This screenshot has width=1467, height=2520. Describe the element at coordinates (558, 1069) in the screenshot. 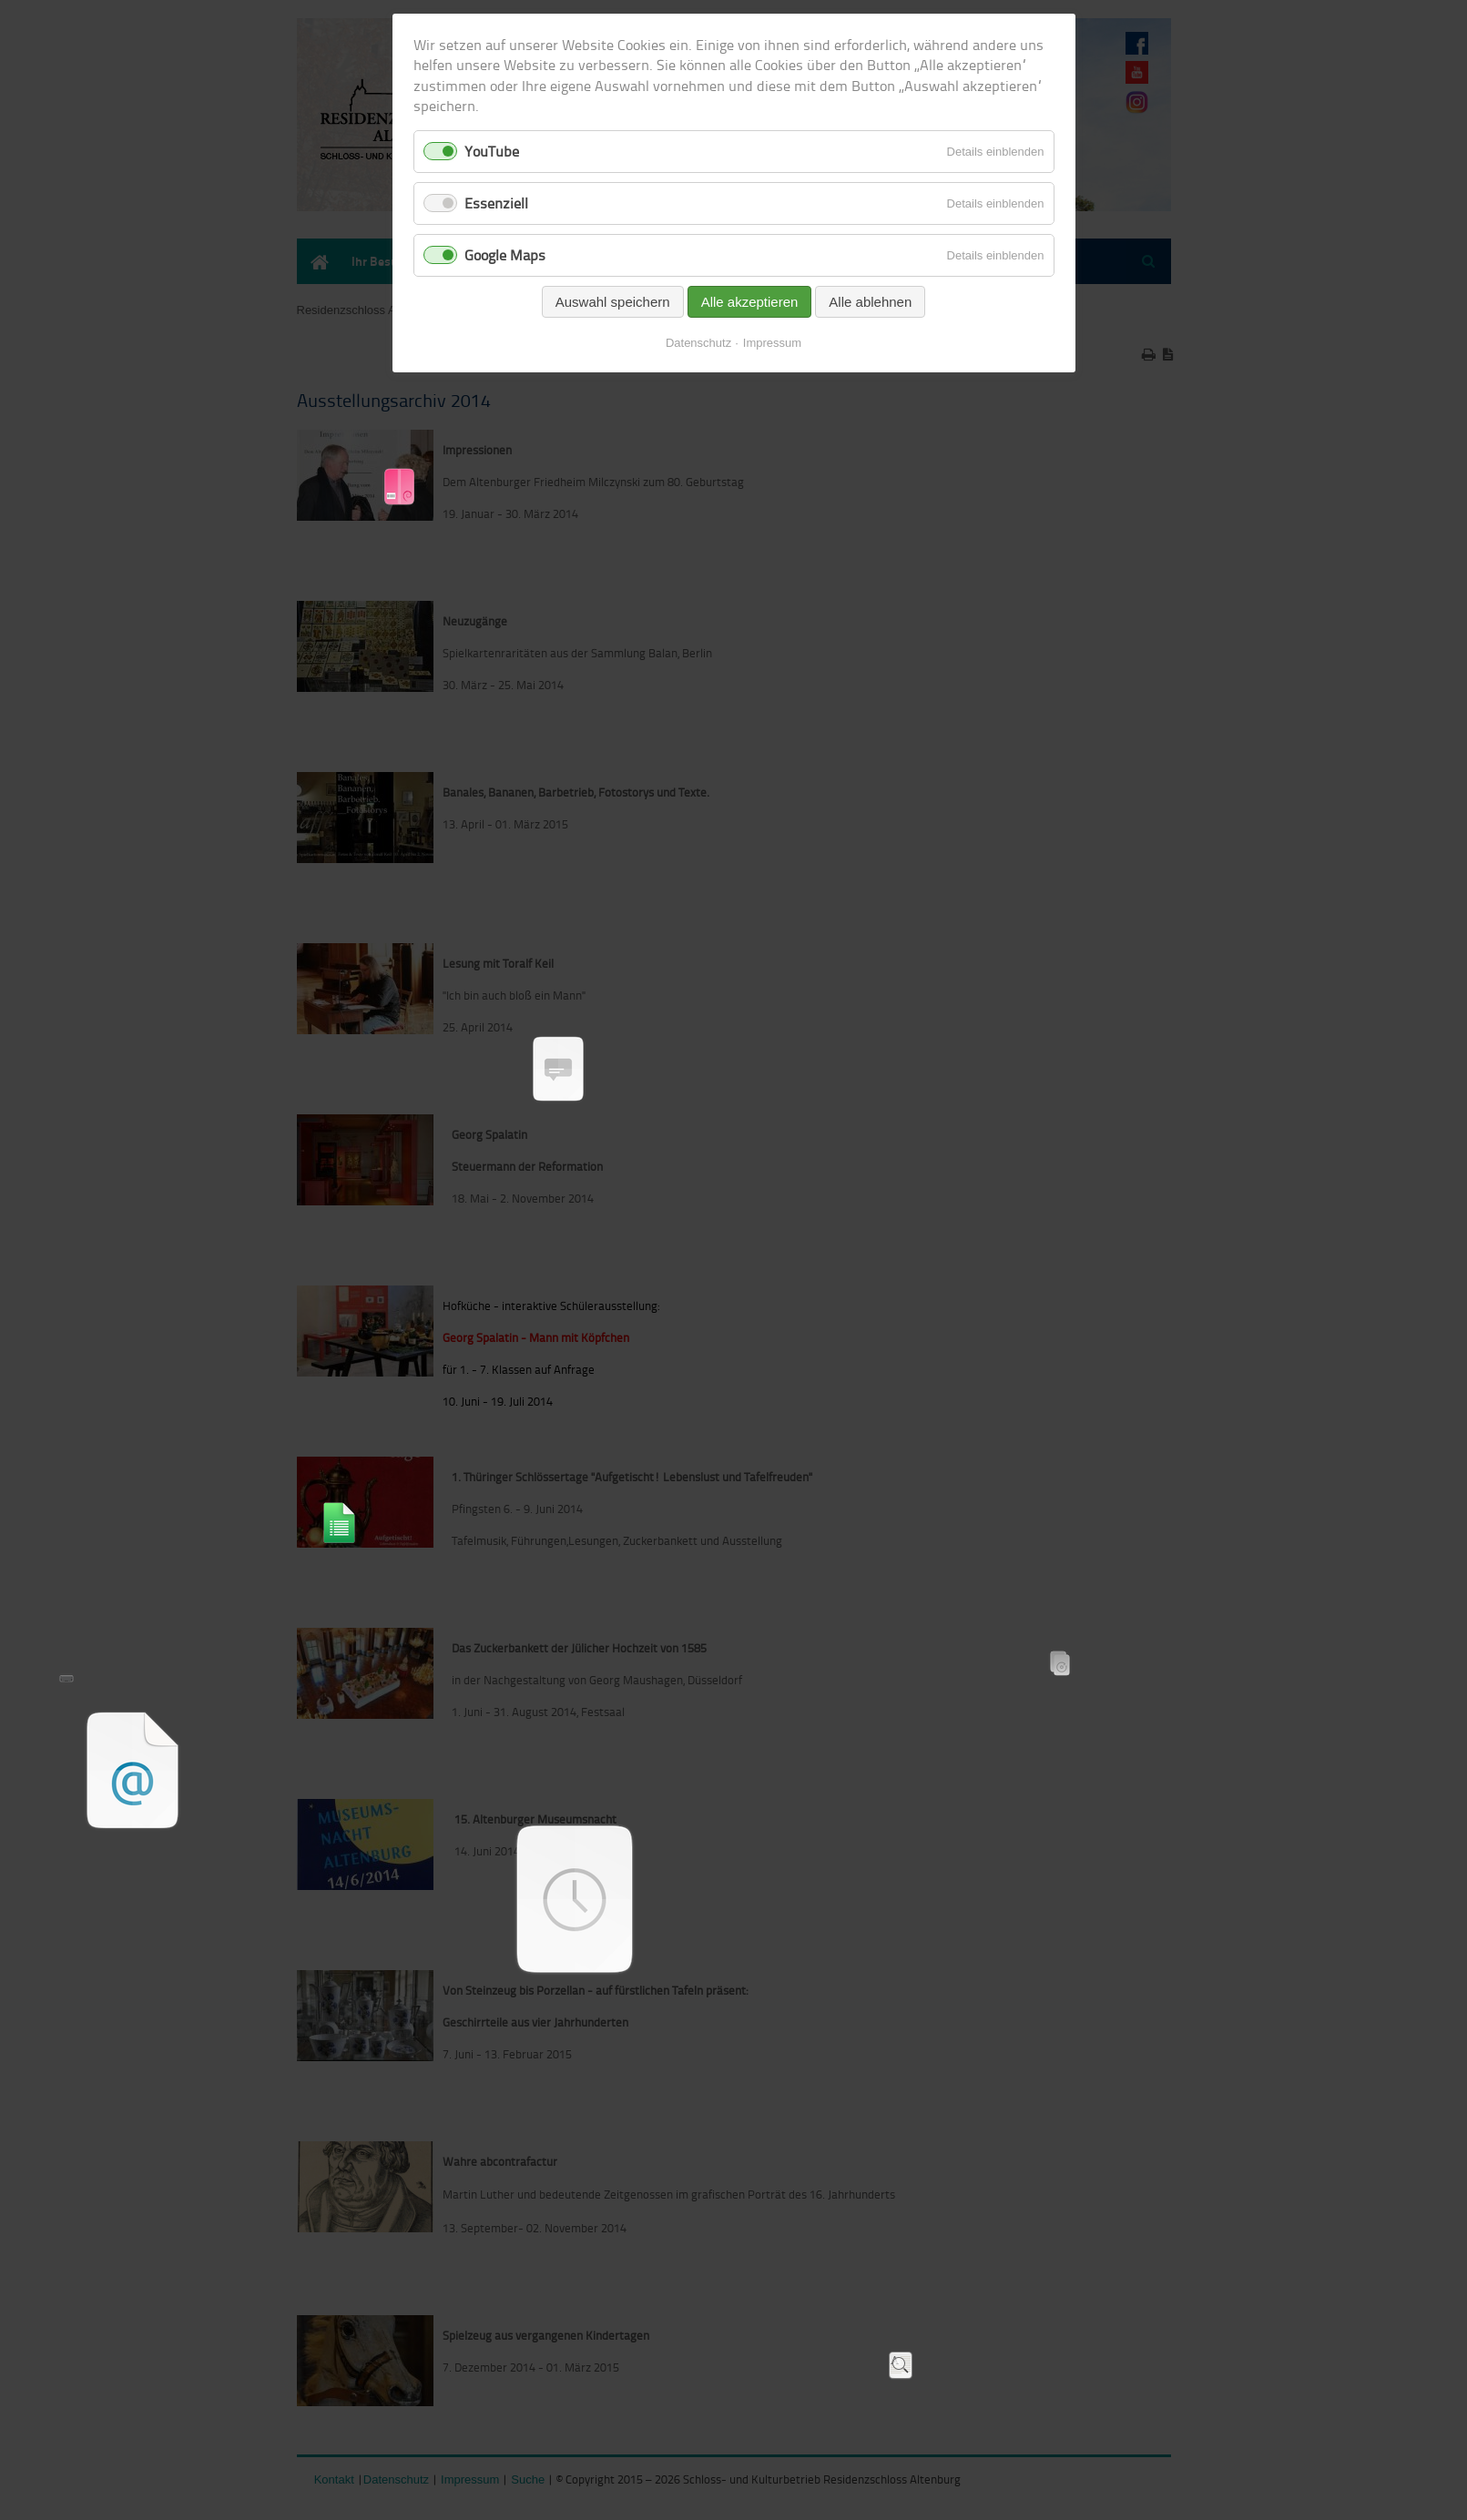

I see `a SAMI subtitle or caption file` at that location.